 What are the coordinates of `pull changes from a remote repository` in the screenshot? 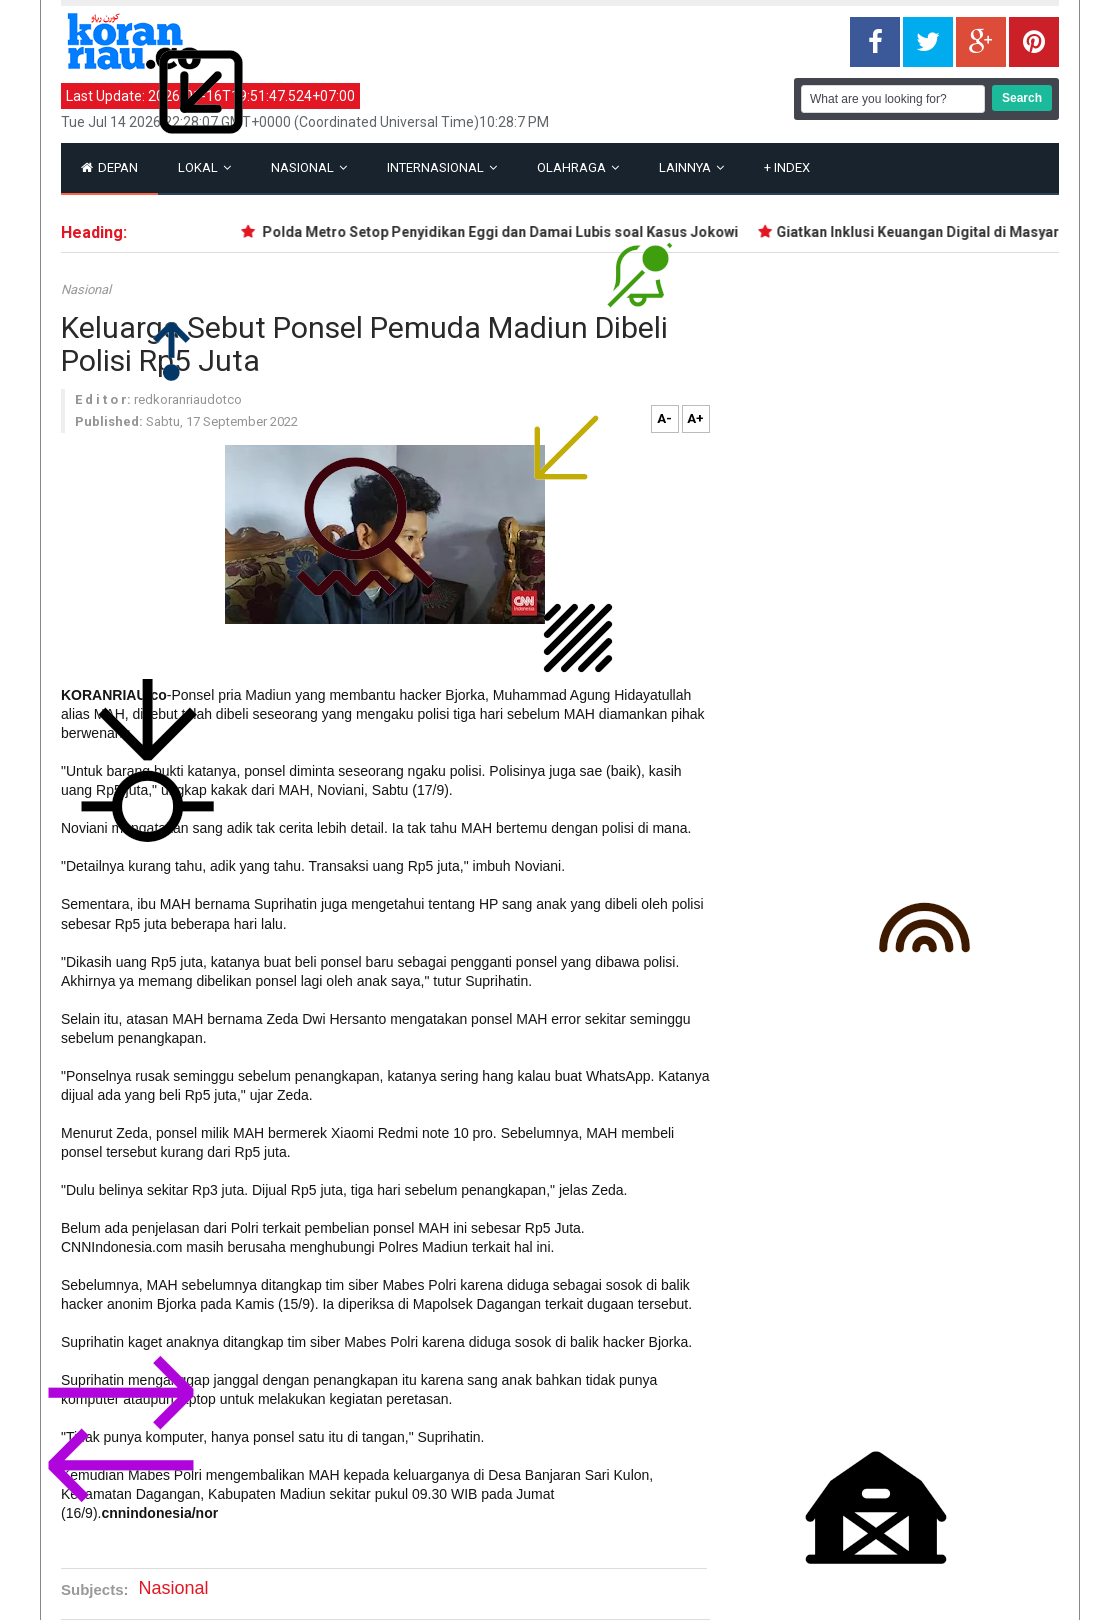 It's located at (142, 760).